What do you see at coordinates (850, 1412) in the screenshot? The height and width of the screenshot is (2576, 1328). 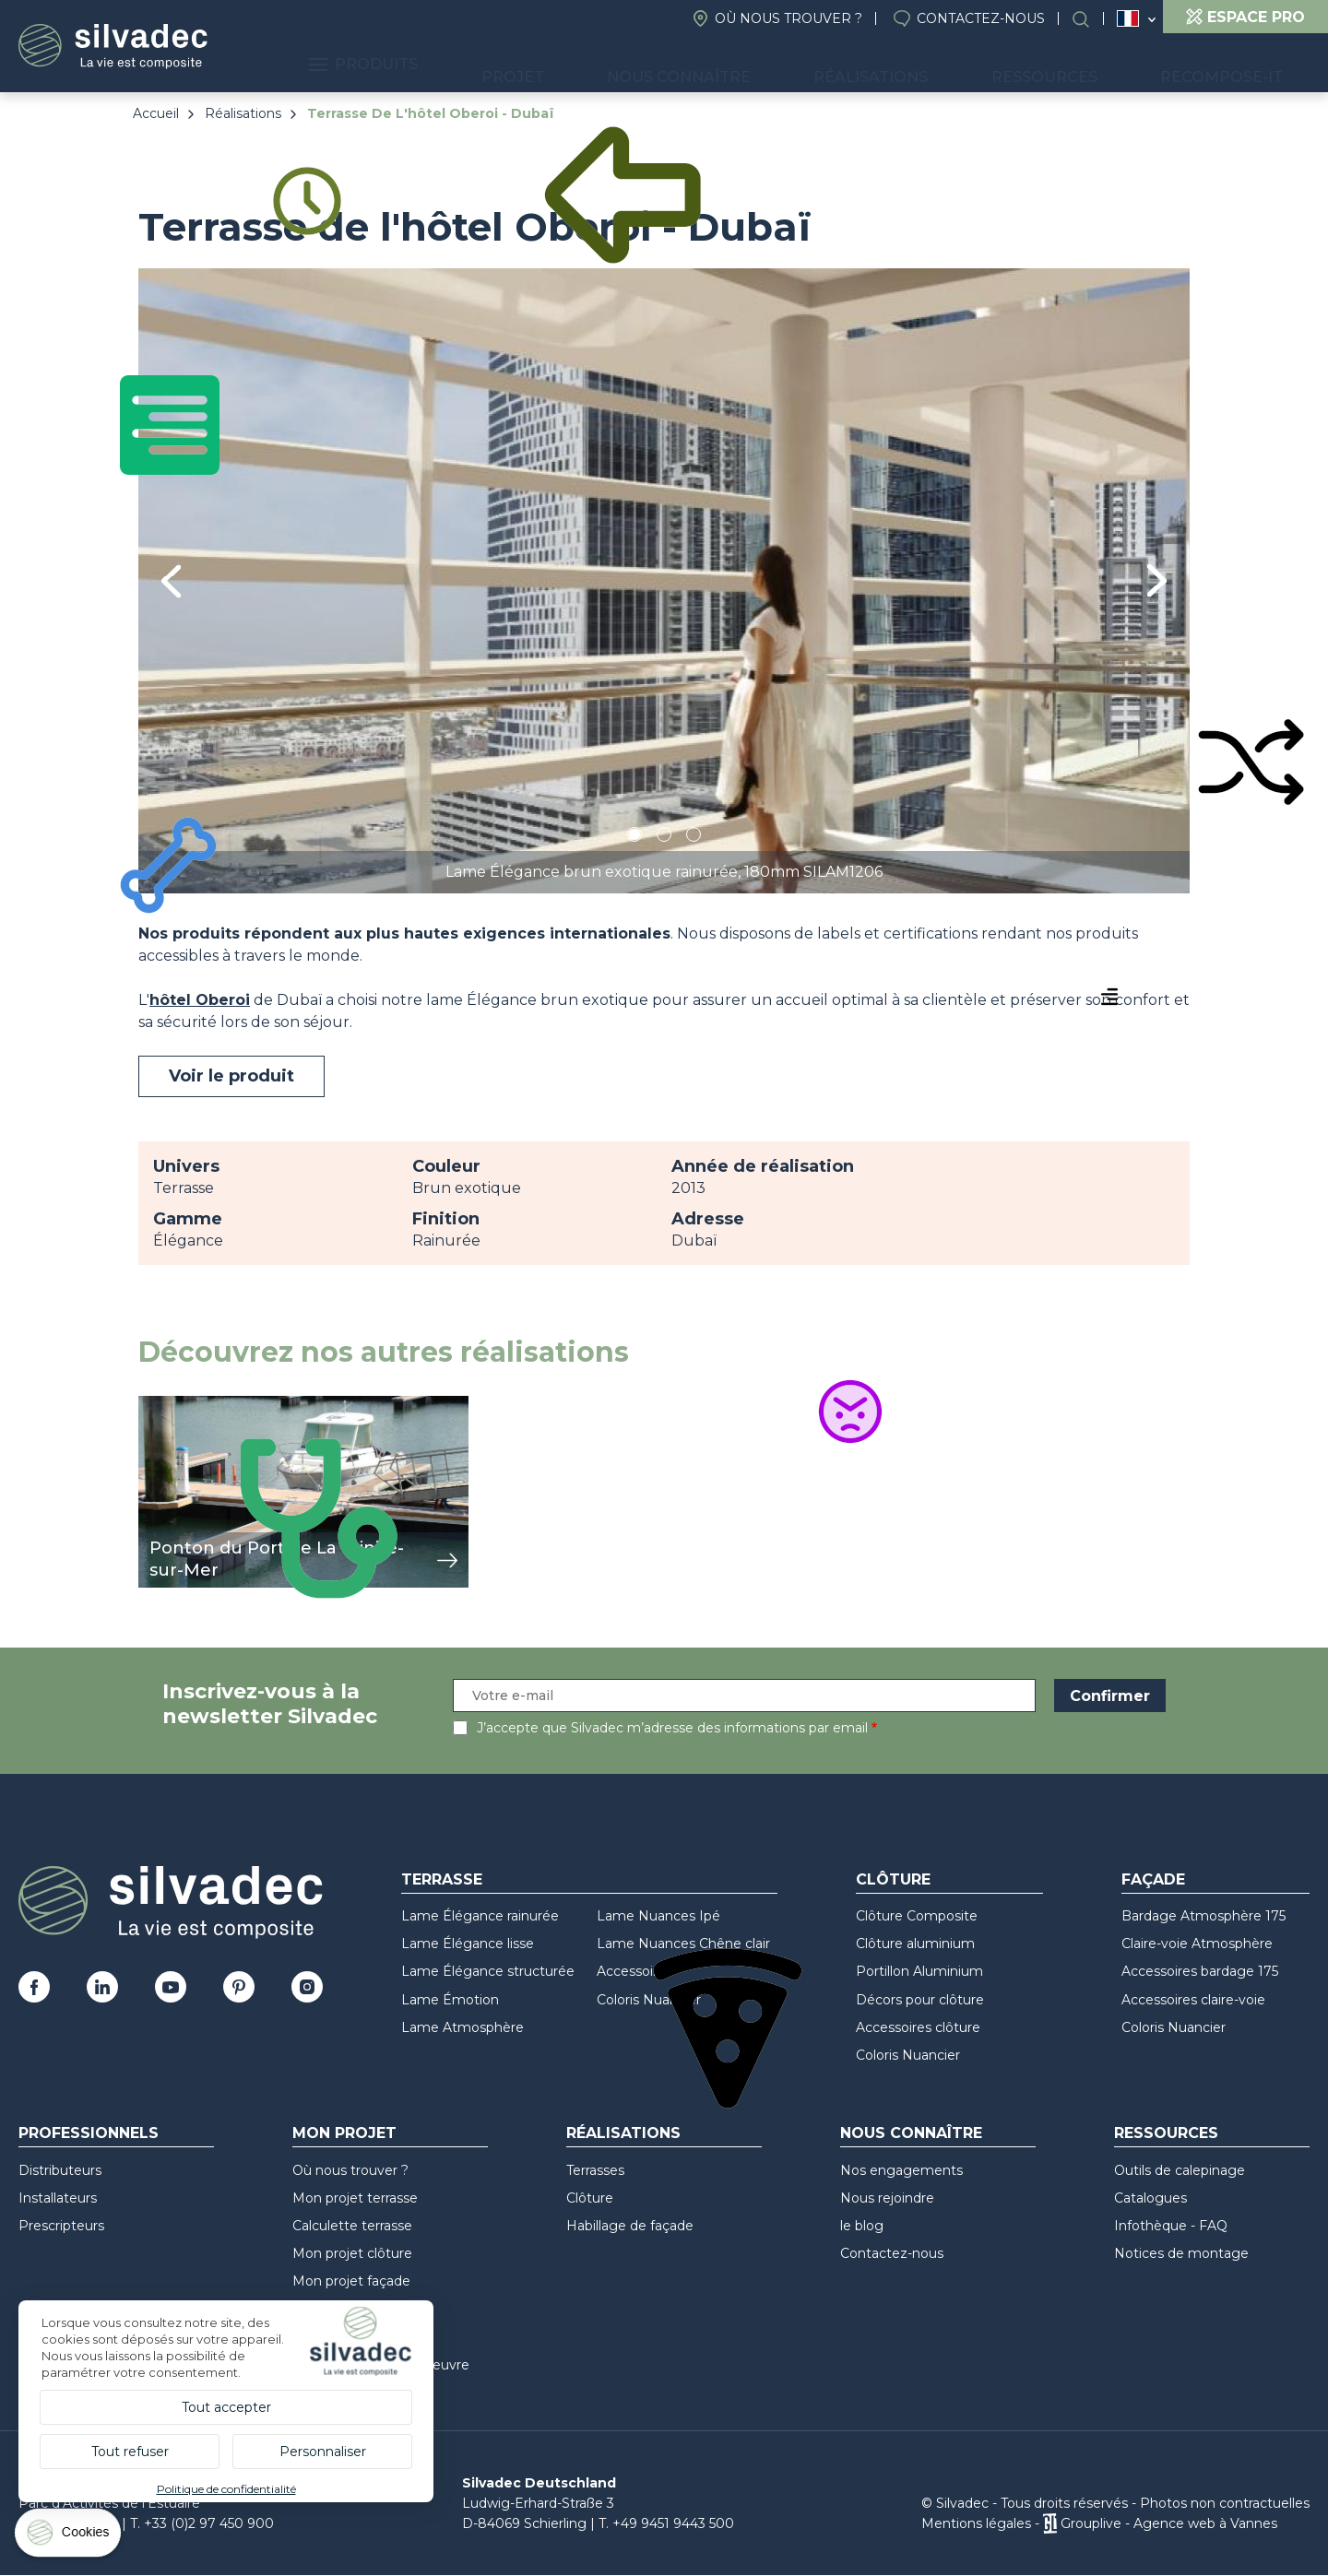 I see `react with anger to a post or message` at bounding box center [850, 1412].